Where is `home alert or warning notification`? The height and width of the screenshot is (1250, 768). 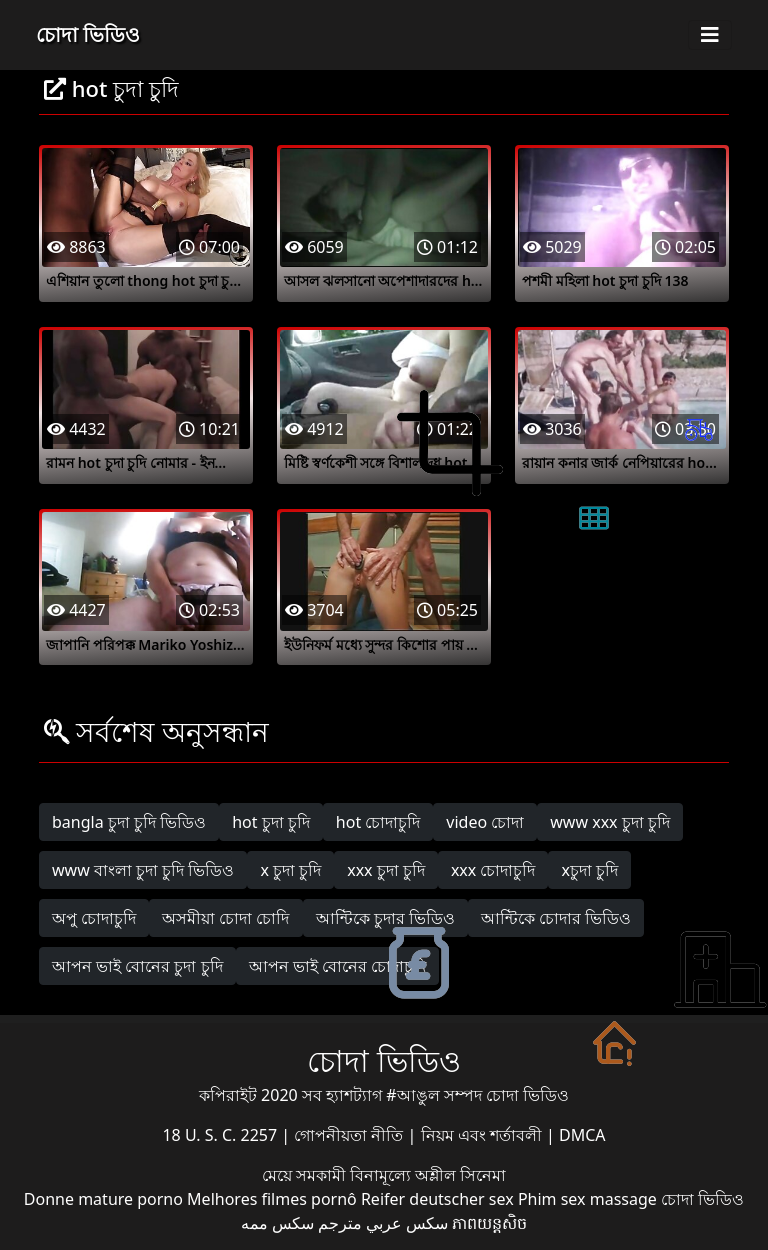 home alert or warning notification is located at coordinates (614, 1042).